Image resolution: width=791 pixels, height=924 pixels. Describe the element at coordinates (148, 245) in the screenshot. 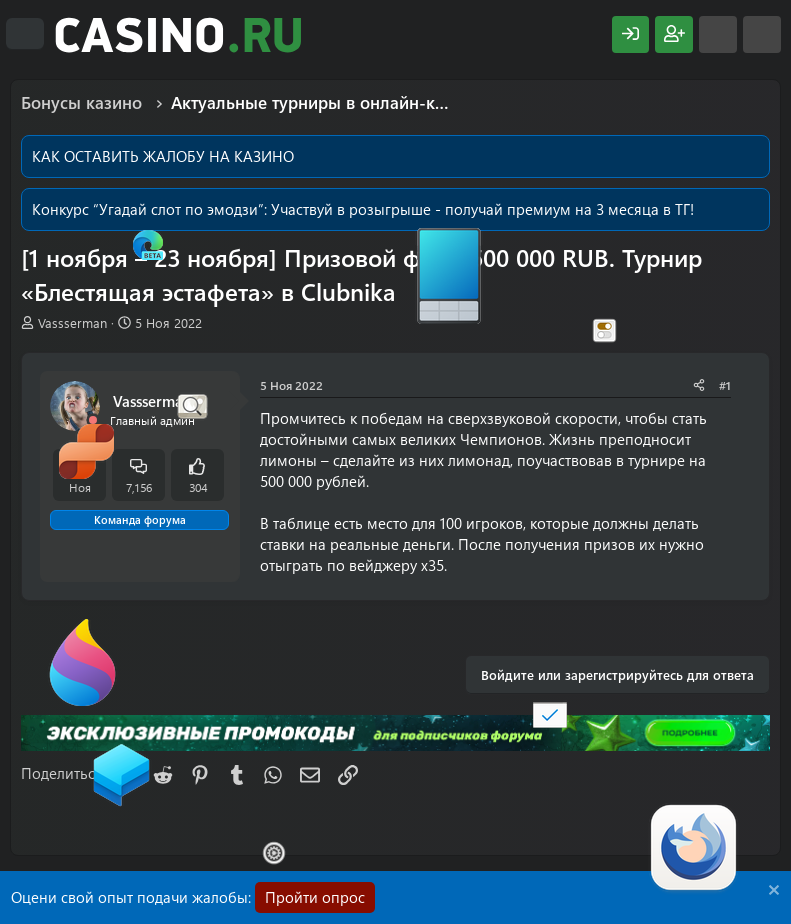

I see `launch microsoft edge beta browser` at that location.